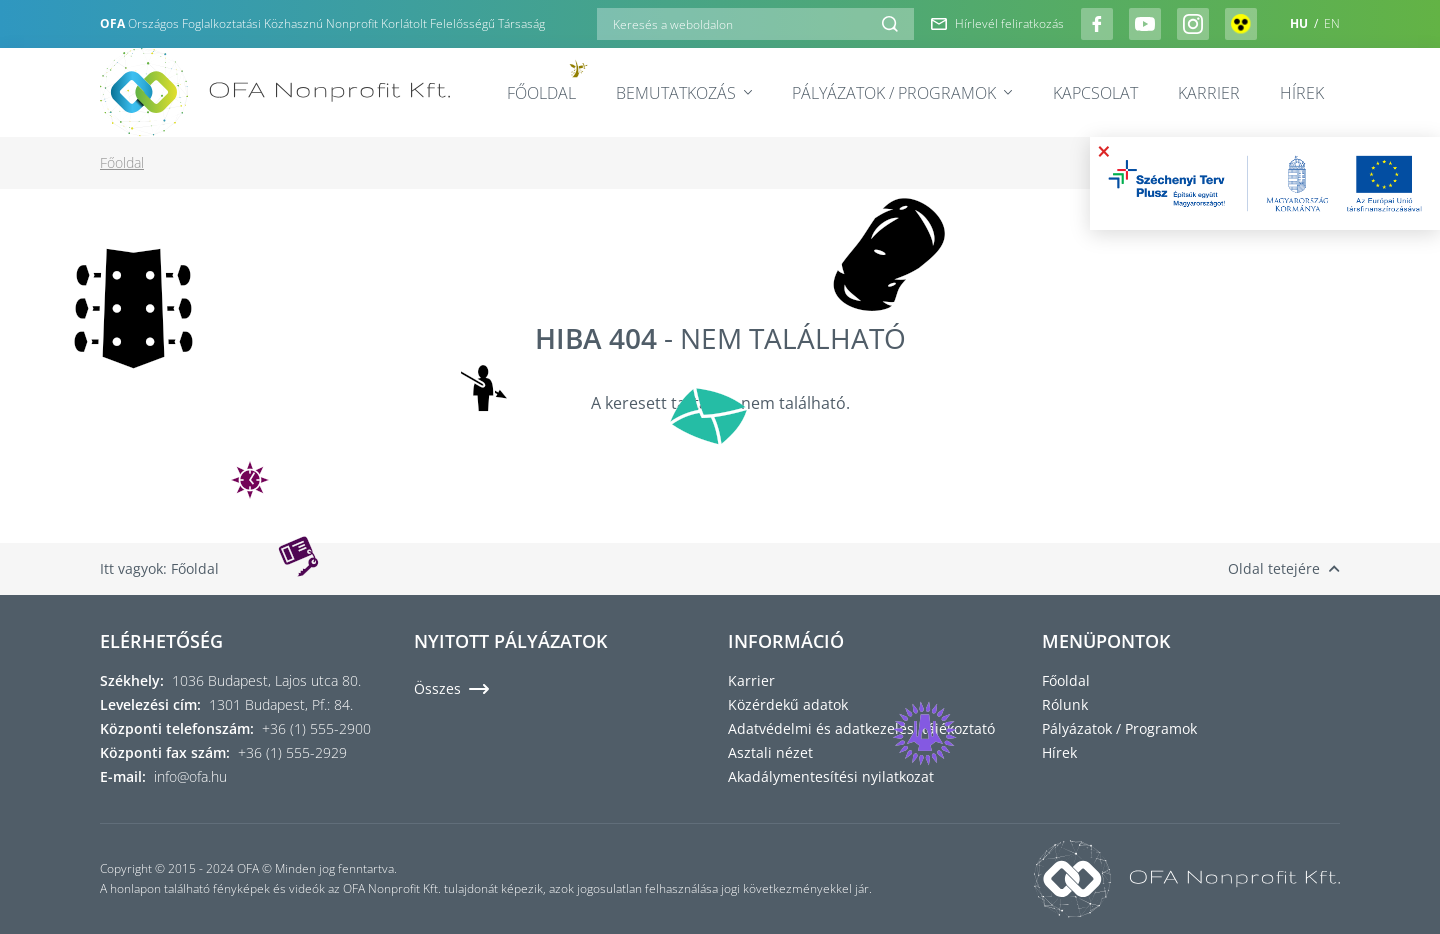 This screenshot has width=1440, height=934. What do you see at coordinates (250, 480) in the screenshot?
I see `view or set sun-based time settings` at bounding box center [250, 480].